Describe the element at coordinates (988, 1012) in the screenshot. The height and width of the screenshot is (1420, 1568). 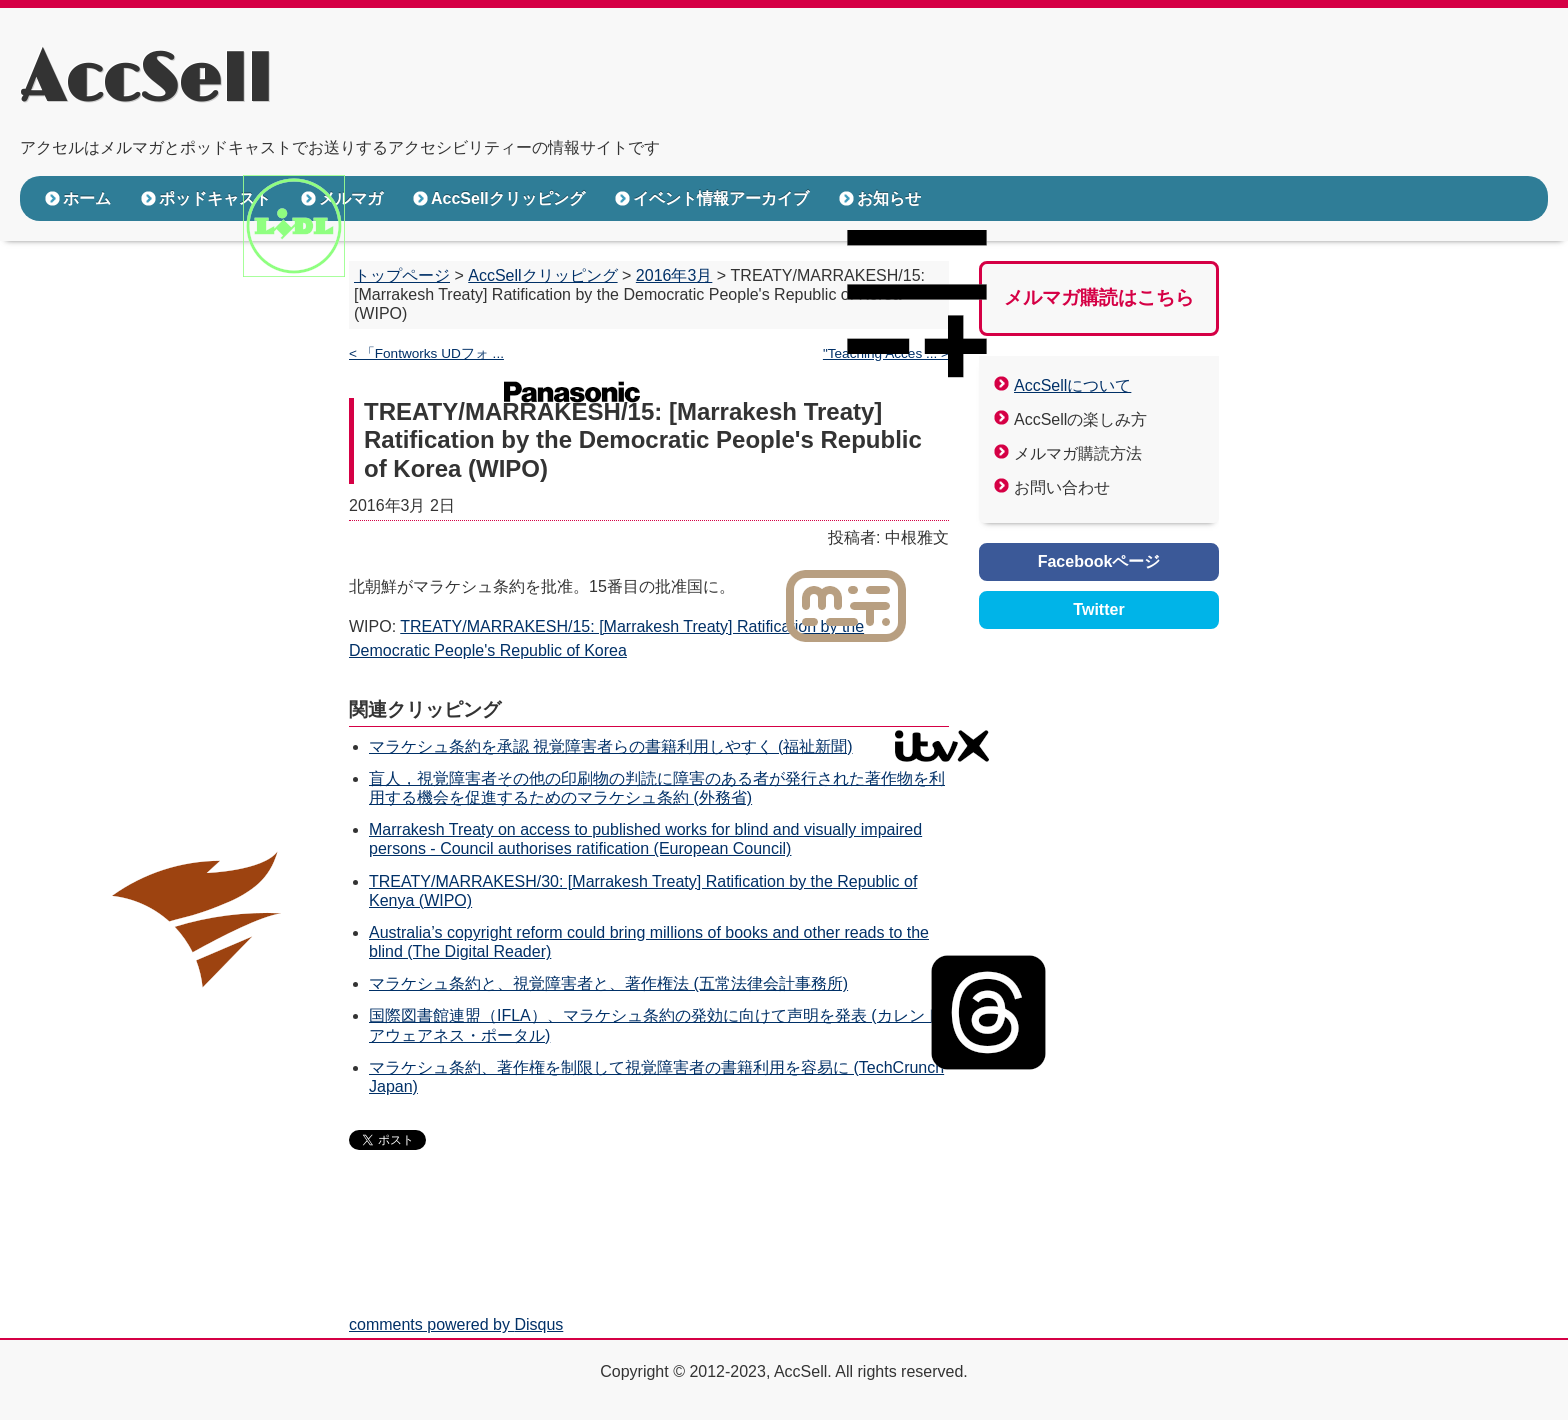
I see `open the Threads app` at that location.